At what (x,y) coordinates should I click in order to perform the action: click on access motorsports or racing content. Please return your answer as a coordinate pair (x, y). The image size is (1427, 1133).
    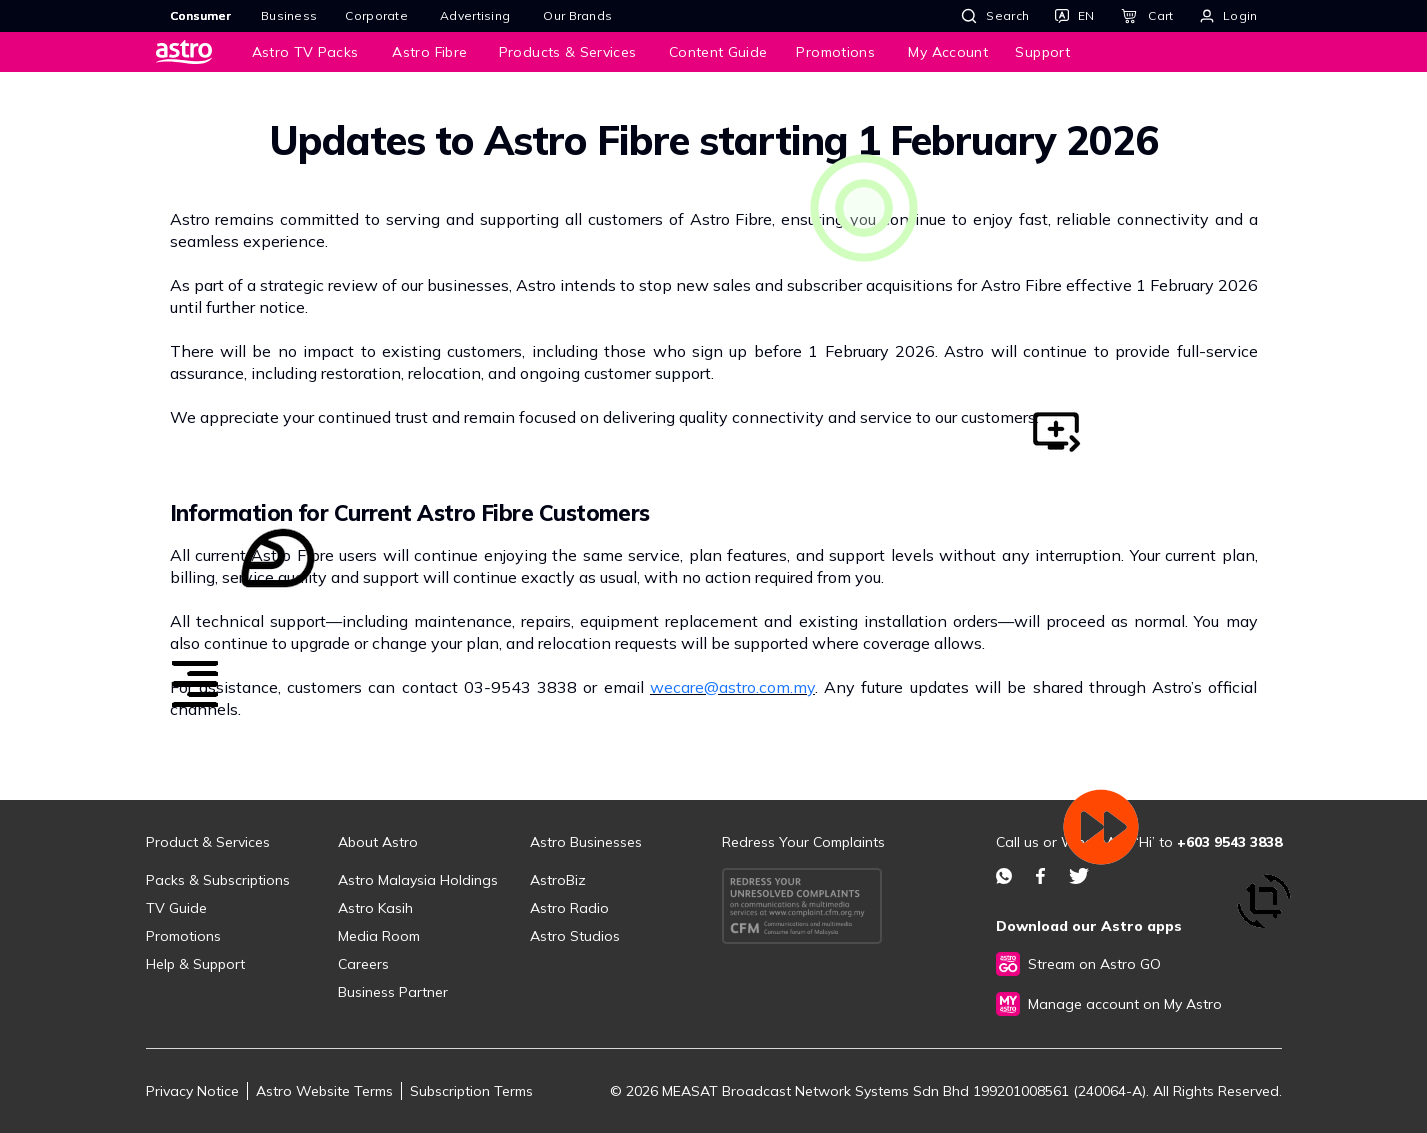
    Looking at the image, I should click on (278, 558).